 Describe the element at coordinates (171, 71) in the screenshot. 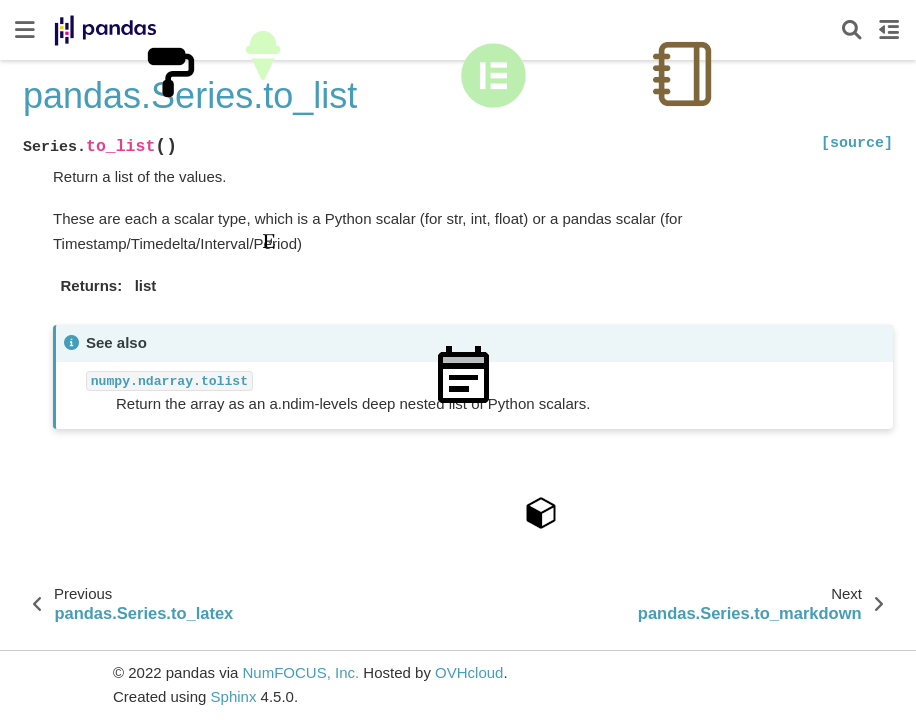

I see `customize theme or appearance settings` at that location.